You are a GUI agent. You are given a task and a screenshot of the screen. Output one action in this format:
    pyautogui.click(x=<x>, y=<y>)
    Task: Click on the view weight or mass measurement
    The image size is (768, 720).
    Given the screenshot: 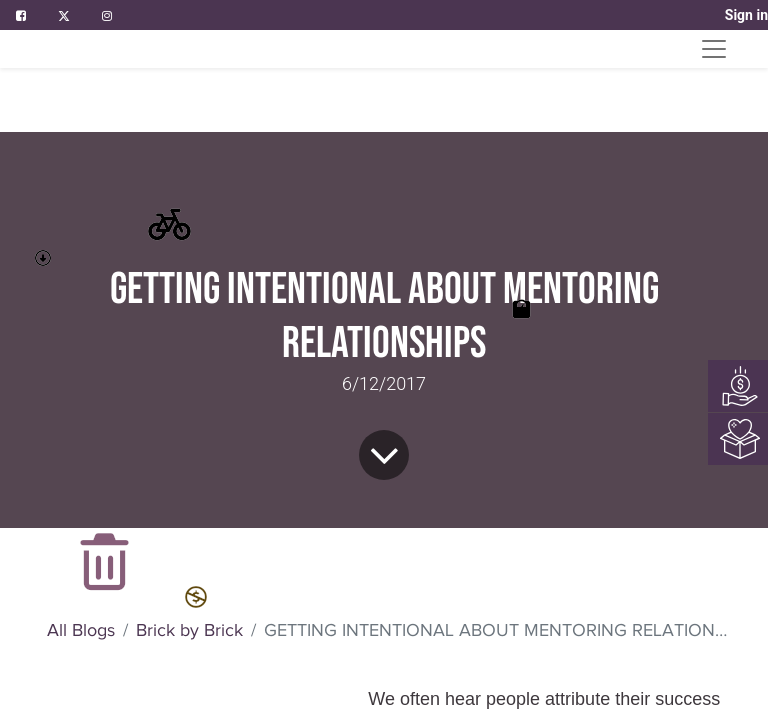 What is the action you would take?
    pyautogui.click(x=521, y=309)
    